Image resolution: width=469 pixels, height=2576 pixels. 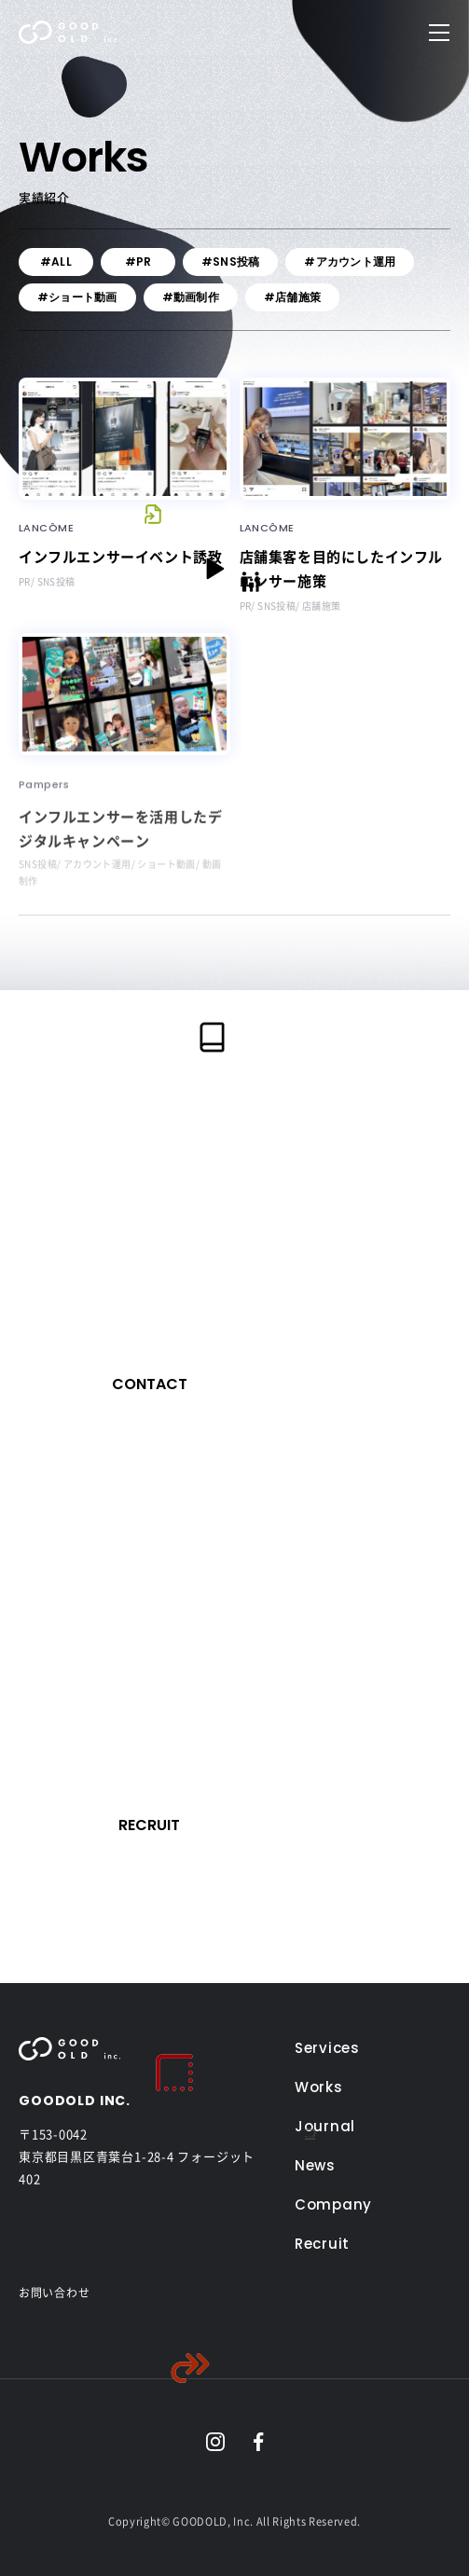 I want to click on indicates a superset mathematical relationship, so click(x=310, y=2134).